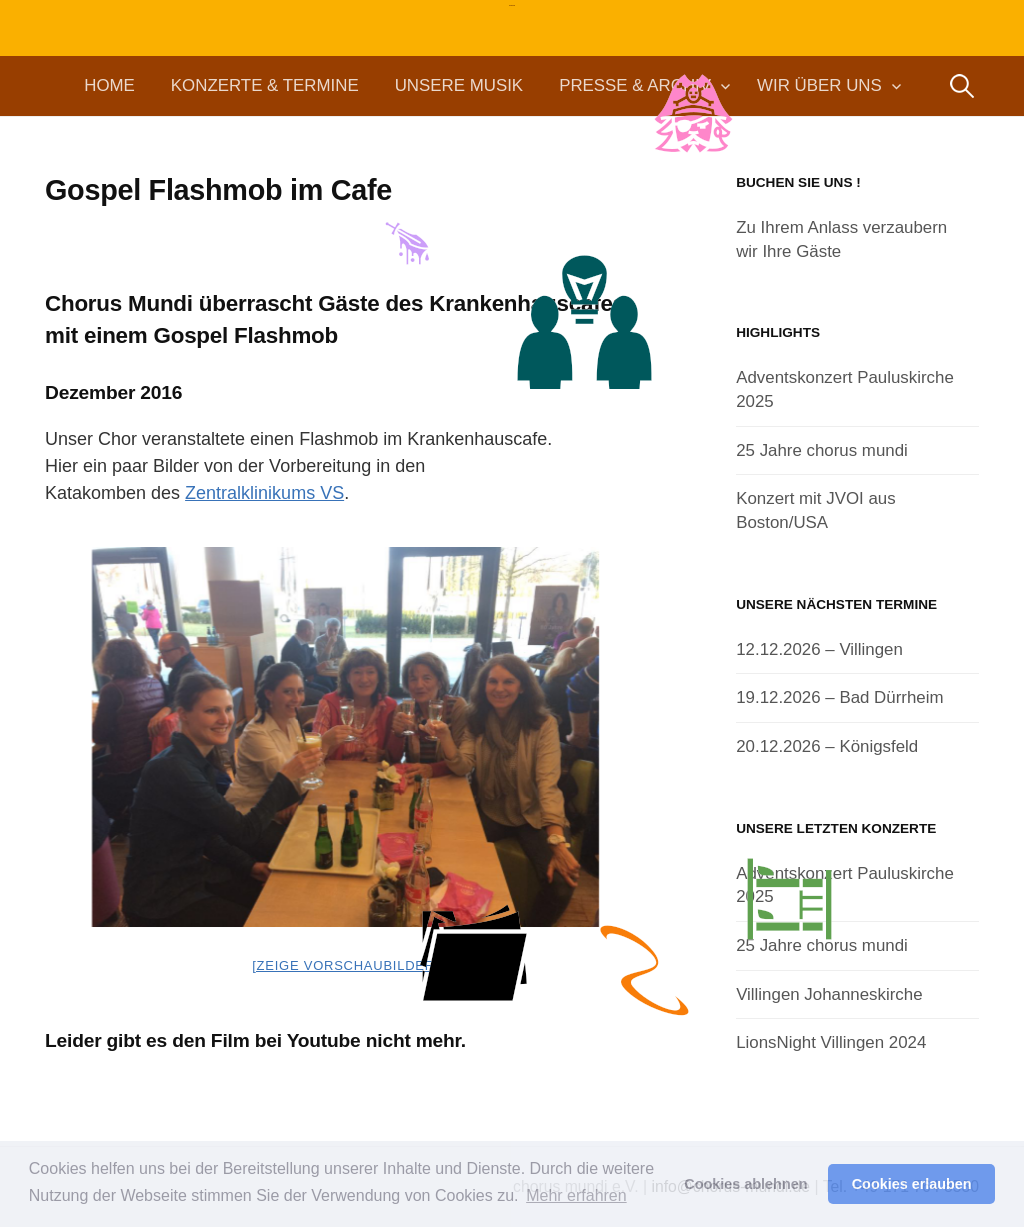 The width and height of the screenshot is (1024, 1227). What do you see at coordinates (584, 322) in the screenshot?
I see `start a team brainstorming session` at bounding box center [584, 322].